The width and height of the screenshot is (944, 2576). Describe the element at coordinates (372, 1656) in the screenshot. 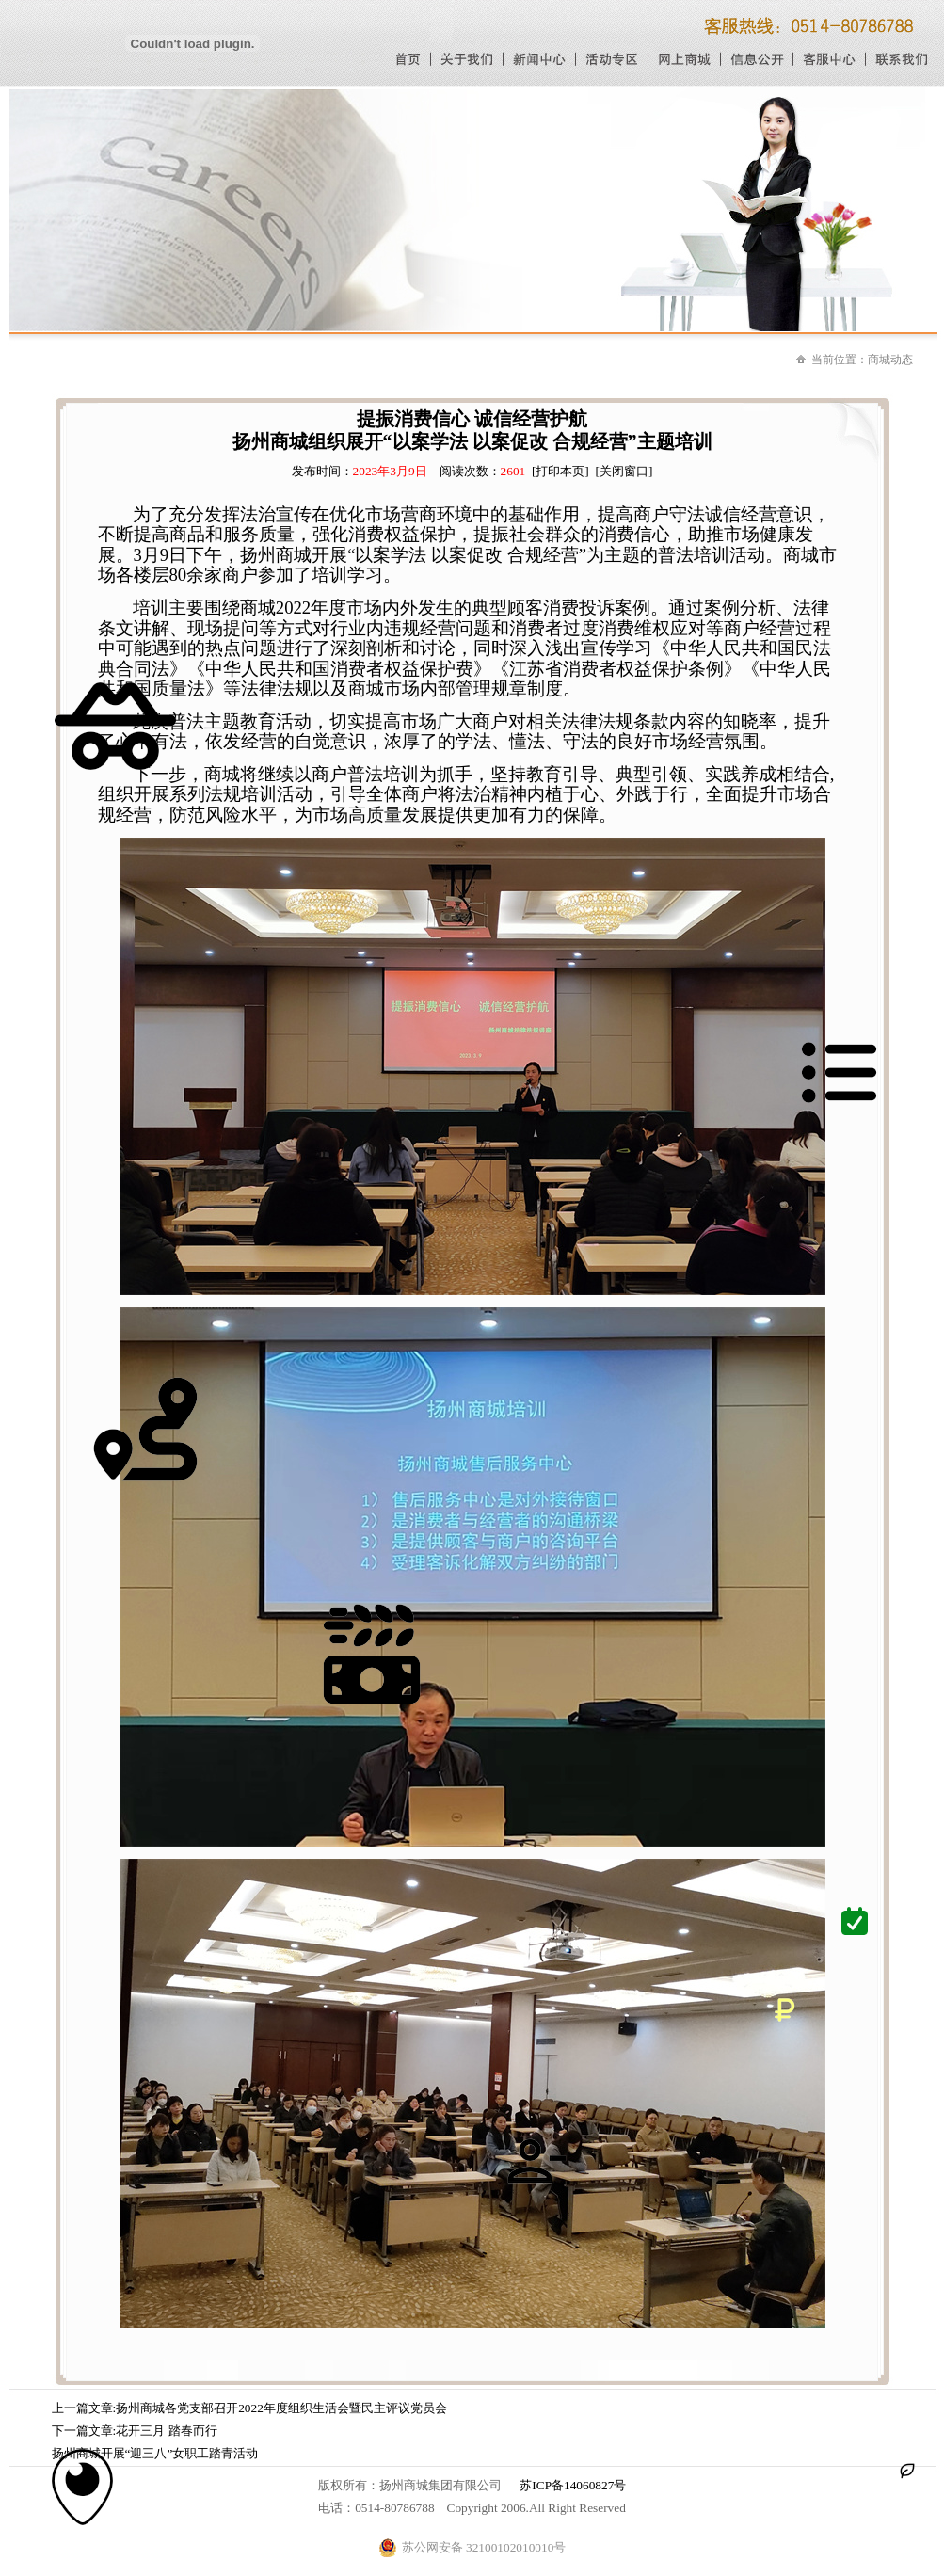

I see `access agricultural subsidies or farm payments` at that location.